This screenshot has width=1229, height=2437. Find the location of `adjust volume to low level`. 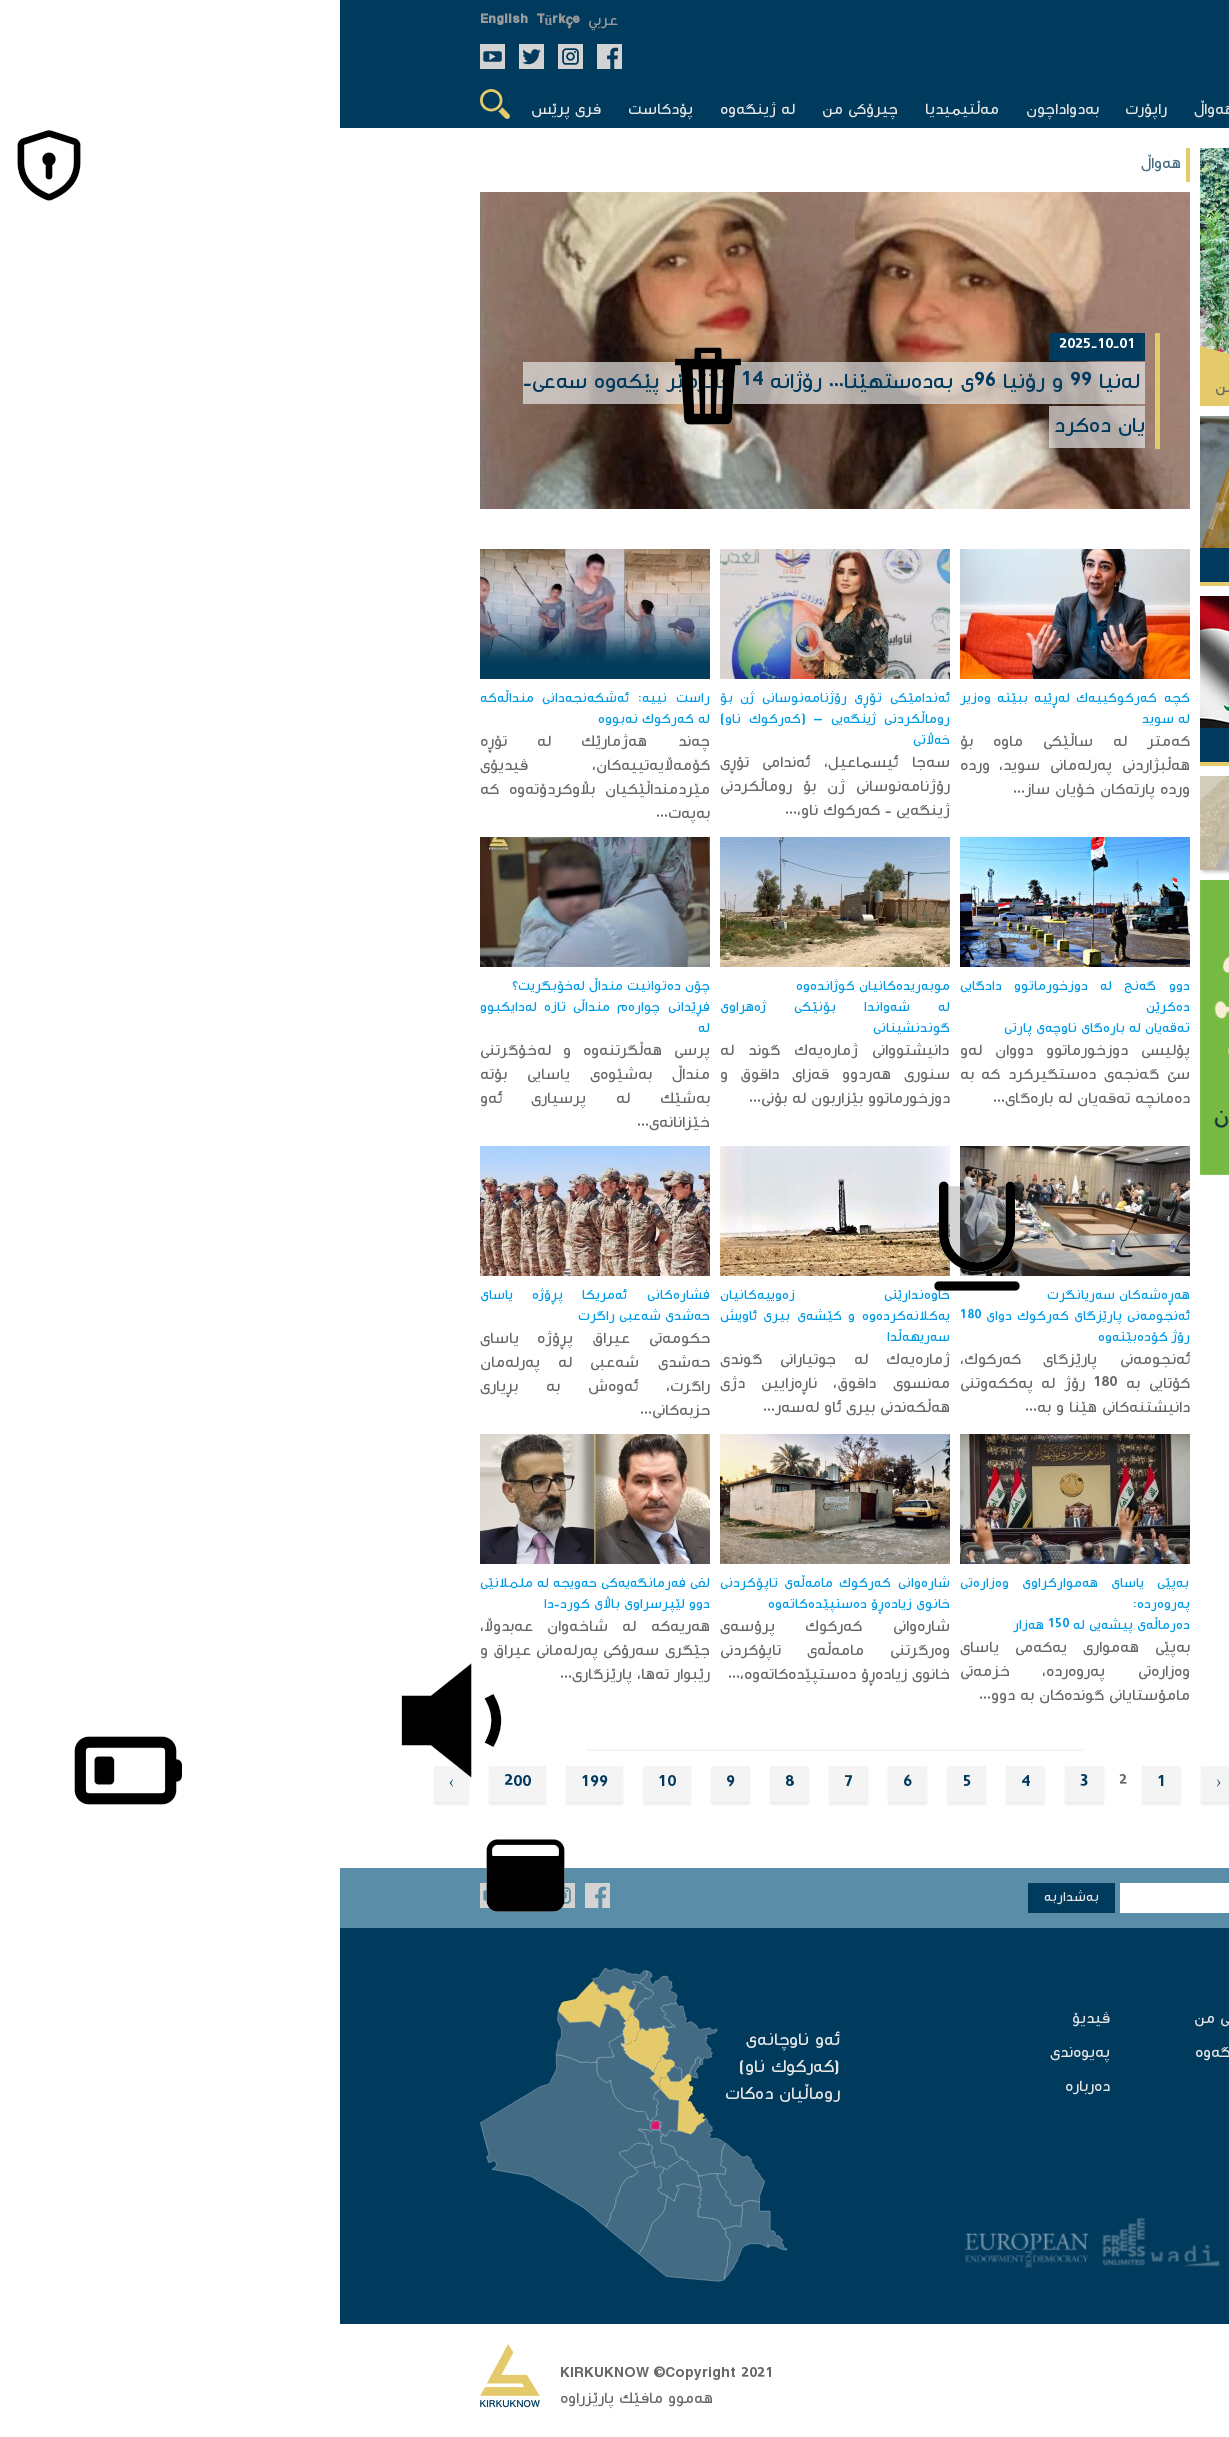

adjust volume to low level is located at coordinates (451, 1720).